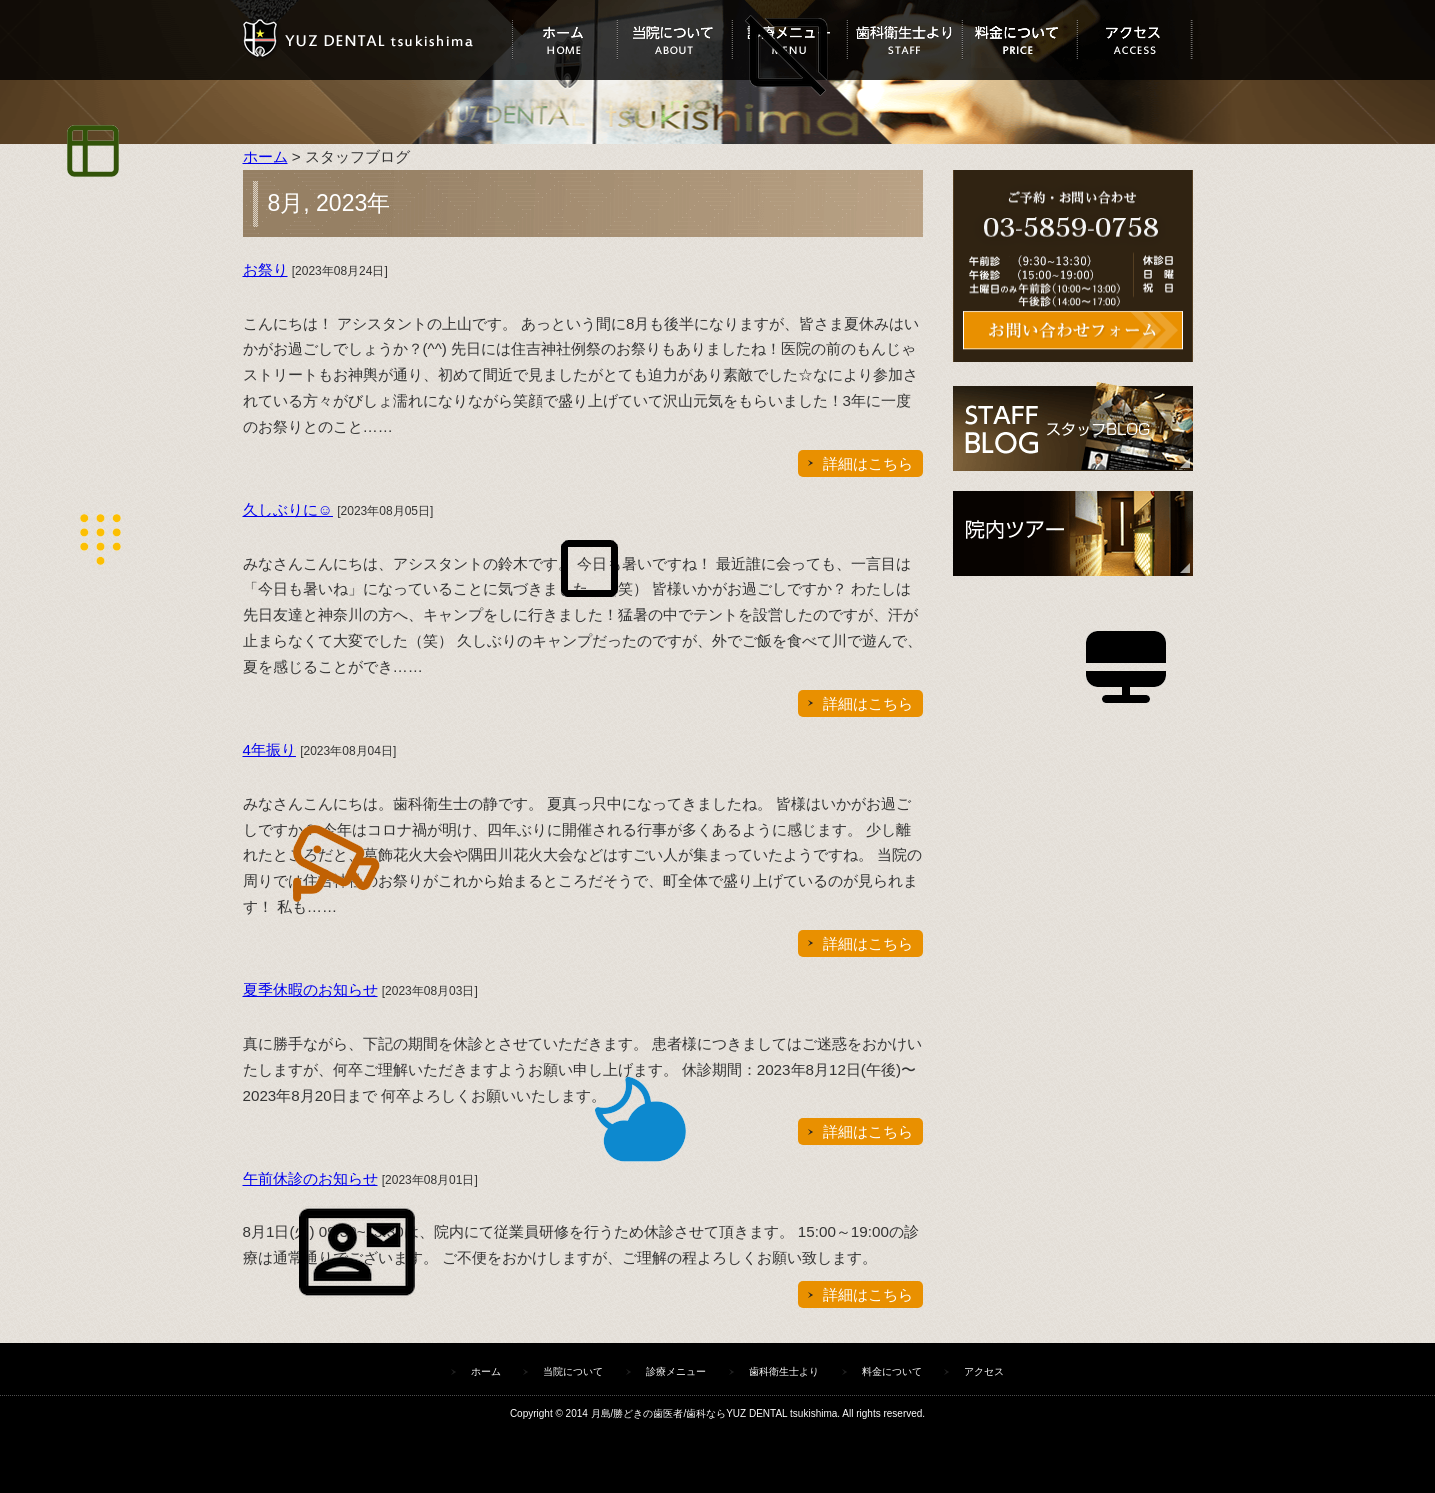 The image size is (1435, 1493). Describe the element at coordinates (100, 538) in the screenshot. I see `open numeric keypad for input` at that location.